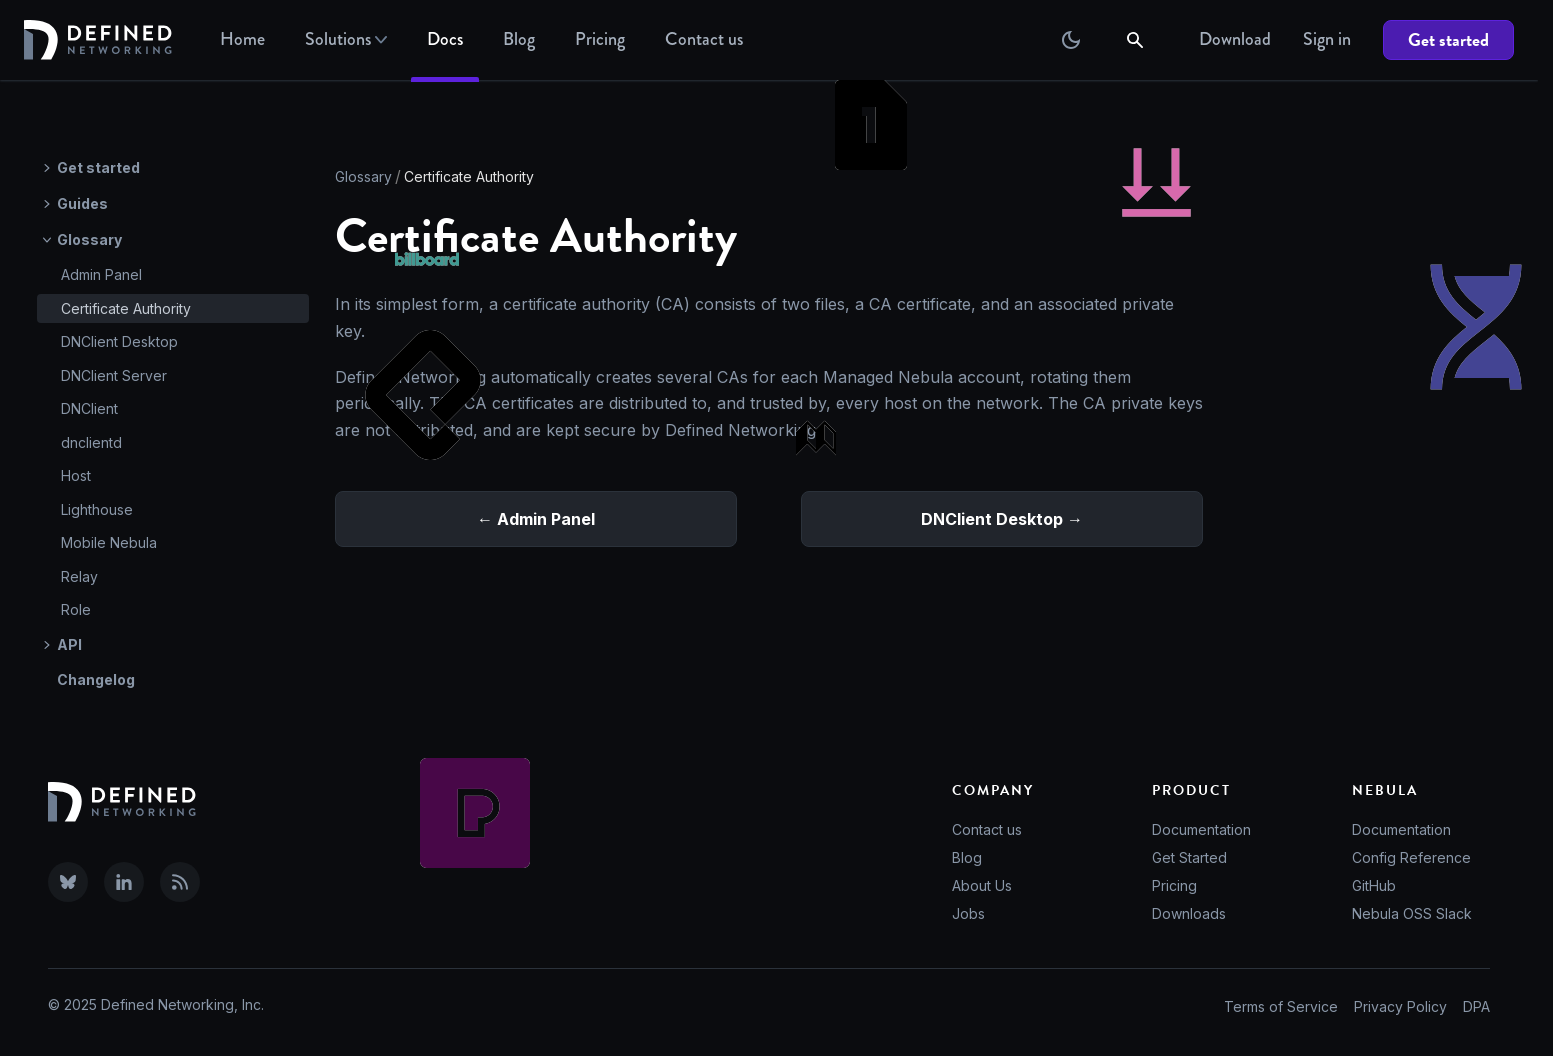 The width and height of the screenshot is (1553, 1056). Describe the element at coordinates (1156, 182) in the screenshot. I see `align selected elements to the bottom` at that location.